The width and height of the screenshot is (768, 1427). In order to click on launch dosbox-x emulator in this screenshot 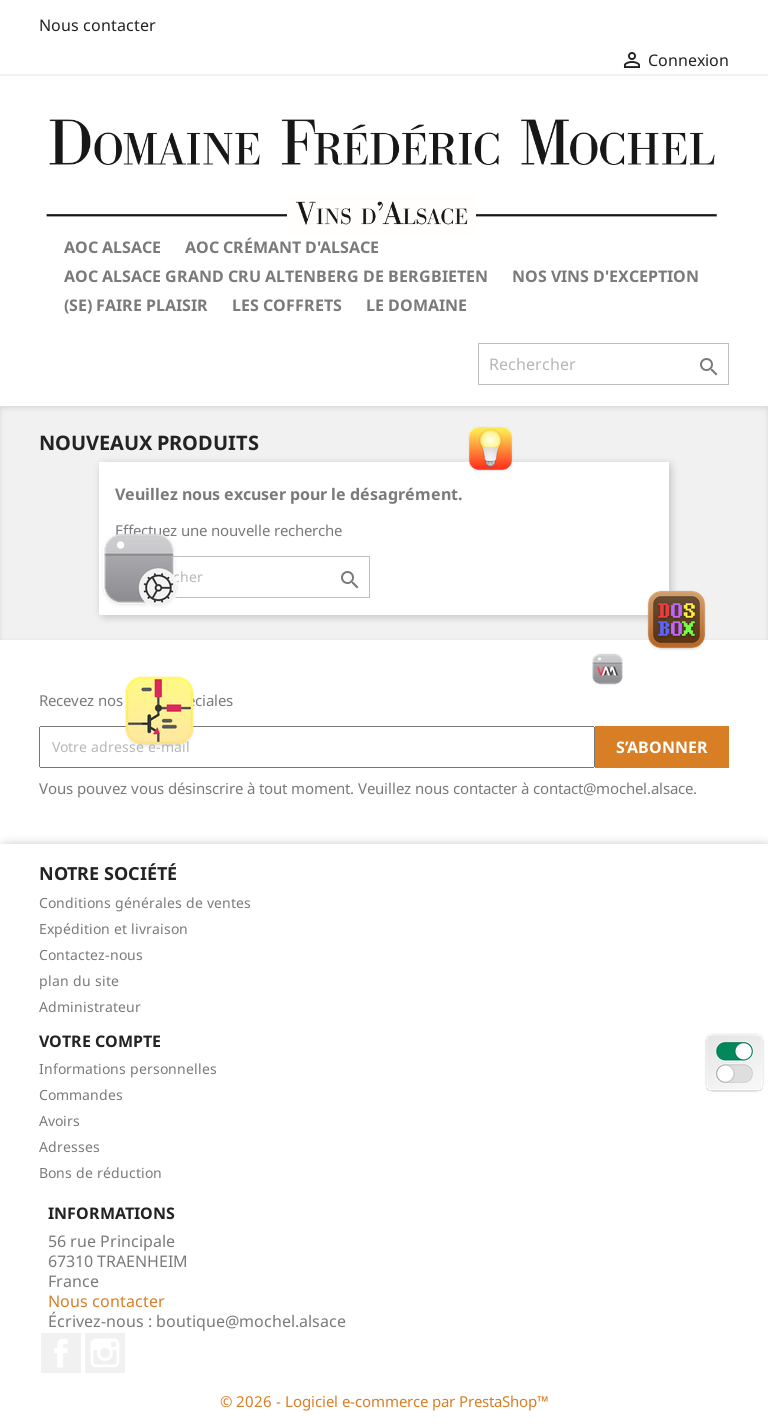, I will do `click(676, 619)`.